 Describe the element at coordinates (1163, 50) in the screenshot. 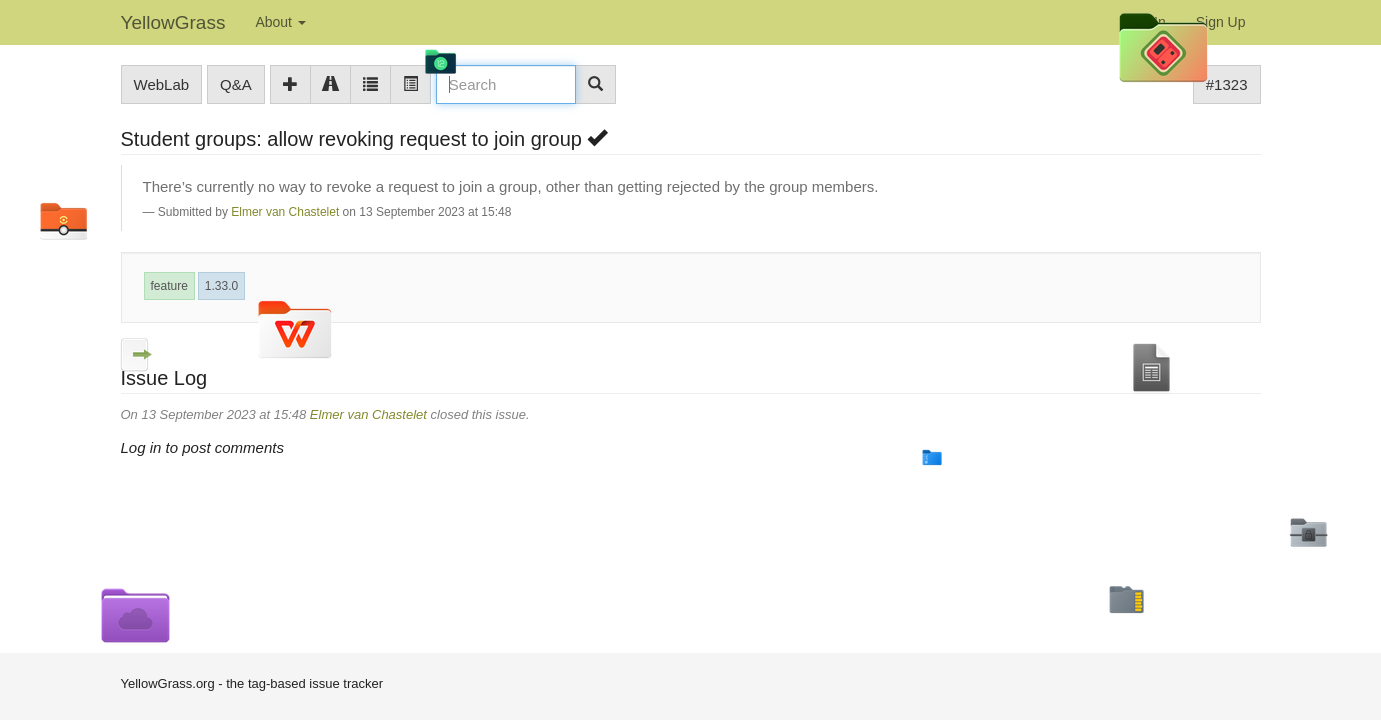

I see `open melonDS emulator files folder` at that location.